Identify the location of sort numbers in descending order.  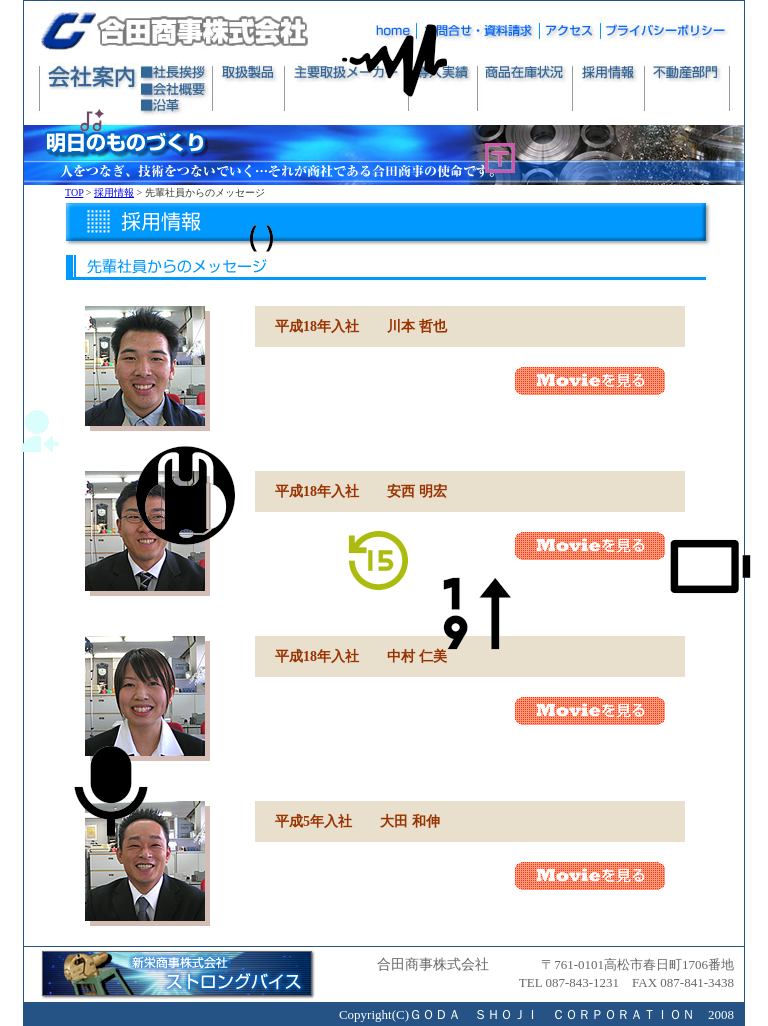
(471, 613).